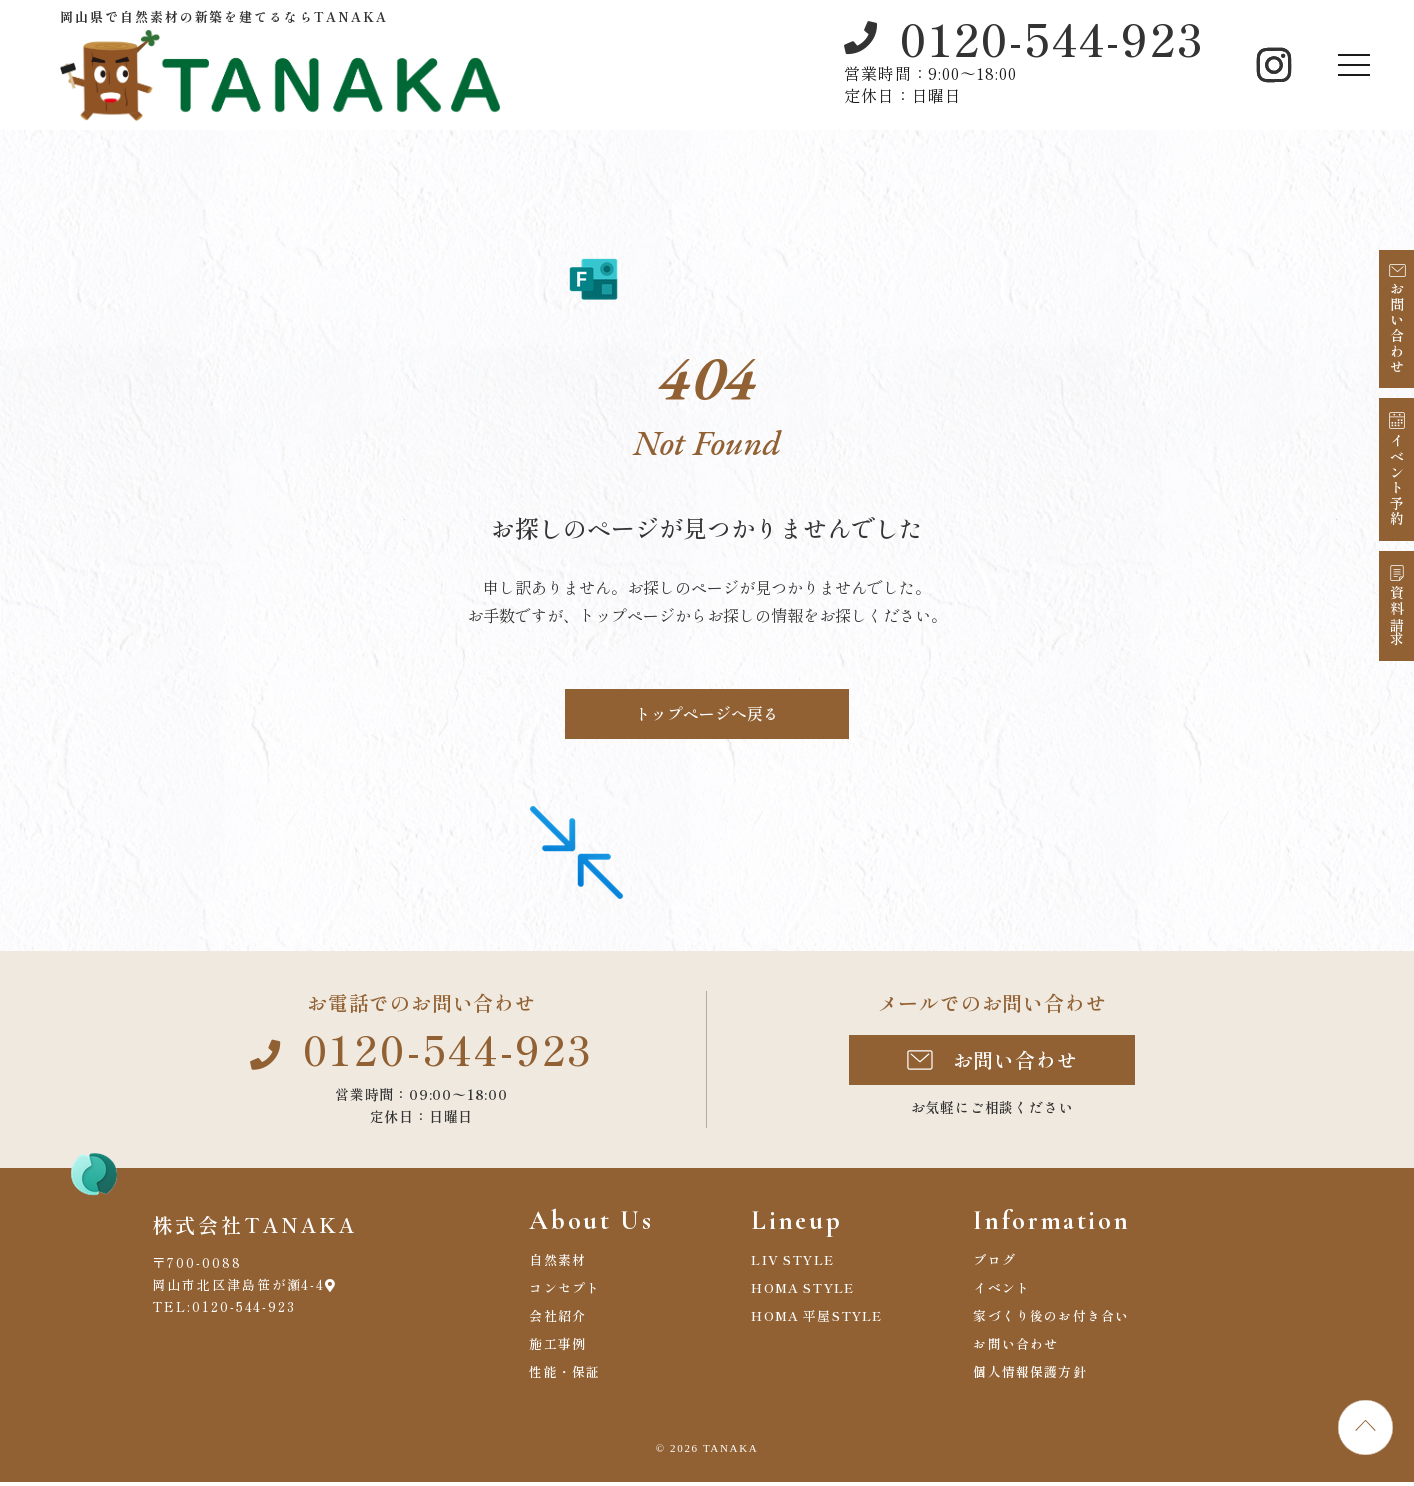 The height and width of the screenshot is (1486, 1414). Describe the element at coordinates (94, 1174) in the screenshot. I see `open voice assistant app` at that location.